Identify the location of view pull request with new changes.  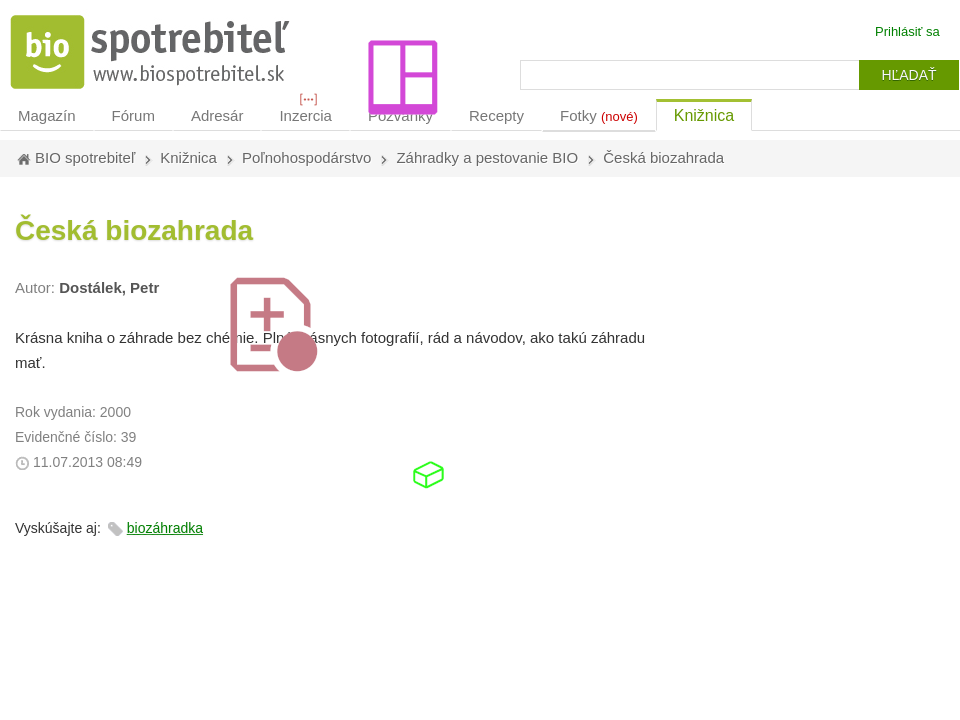
(270, 324).